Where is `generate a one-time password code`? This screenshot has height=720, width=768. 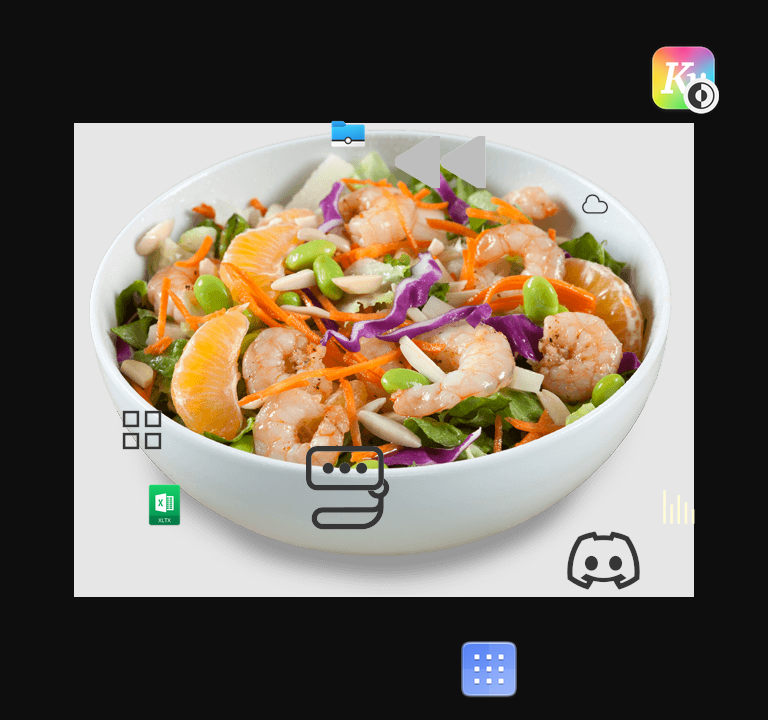
generate a one-time password code is located at coordinates (350, 490).